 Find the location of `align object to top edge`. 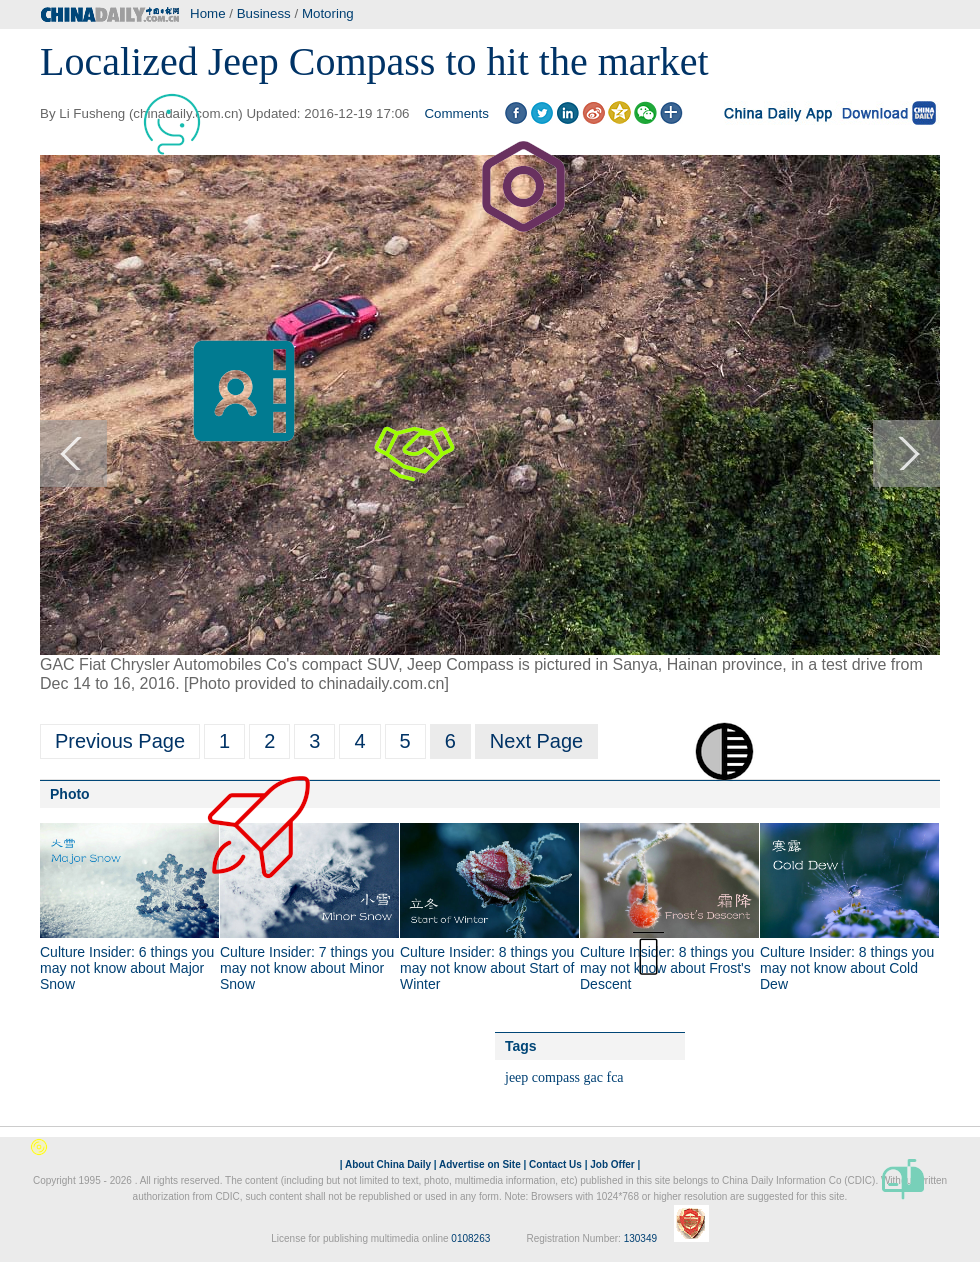

align object to top edge is located at coordinates (648, 952).